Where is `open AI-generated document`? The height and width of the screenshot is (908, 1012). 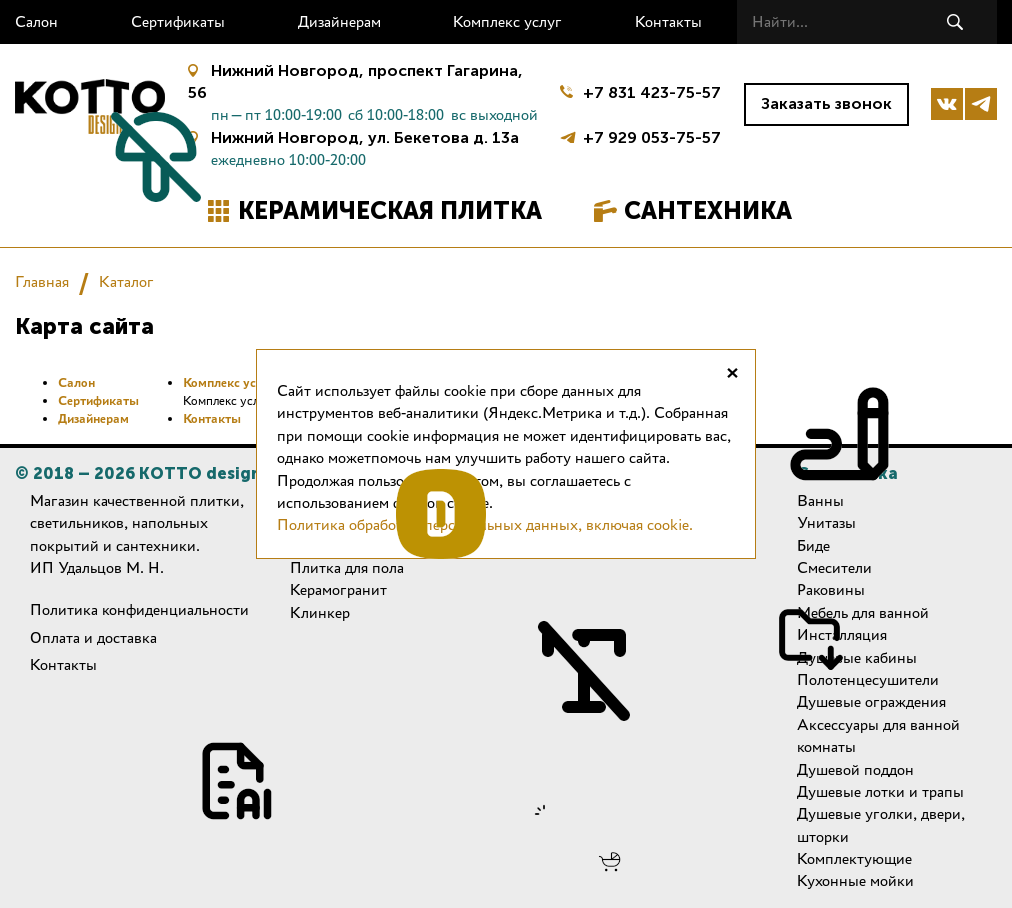
open AI-generated document is located at coordinates (233, 781).